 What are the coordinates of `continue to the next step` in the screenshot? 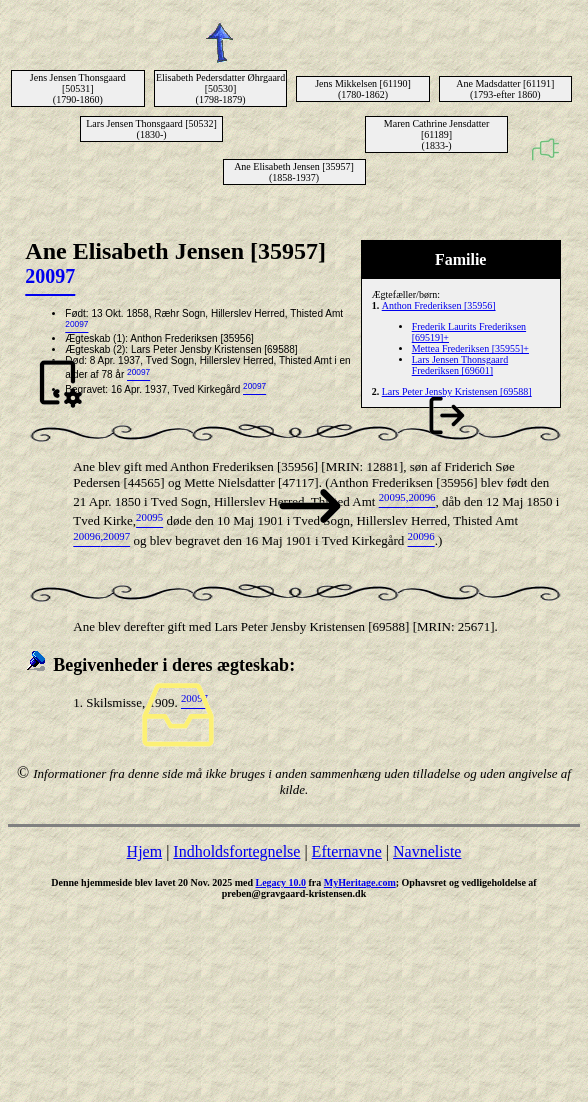 It's located at (310, 506).